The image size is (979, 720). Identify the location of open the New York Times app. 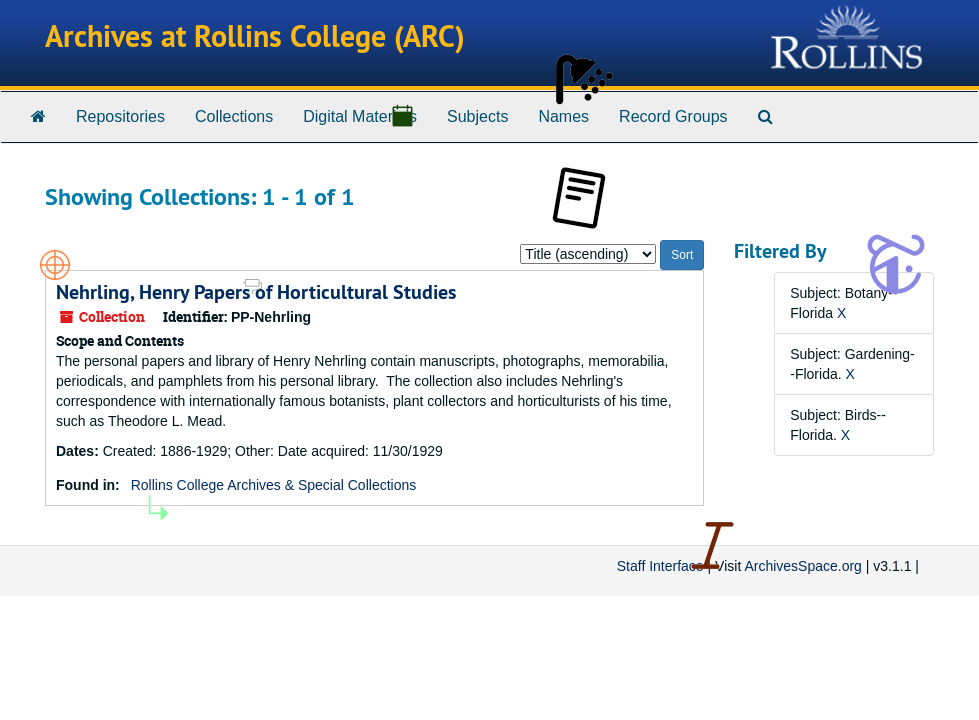
(896, 263).